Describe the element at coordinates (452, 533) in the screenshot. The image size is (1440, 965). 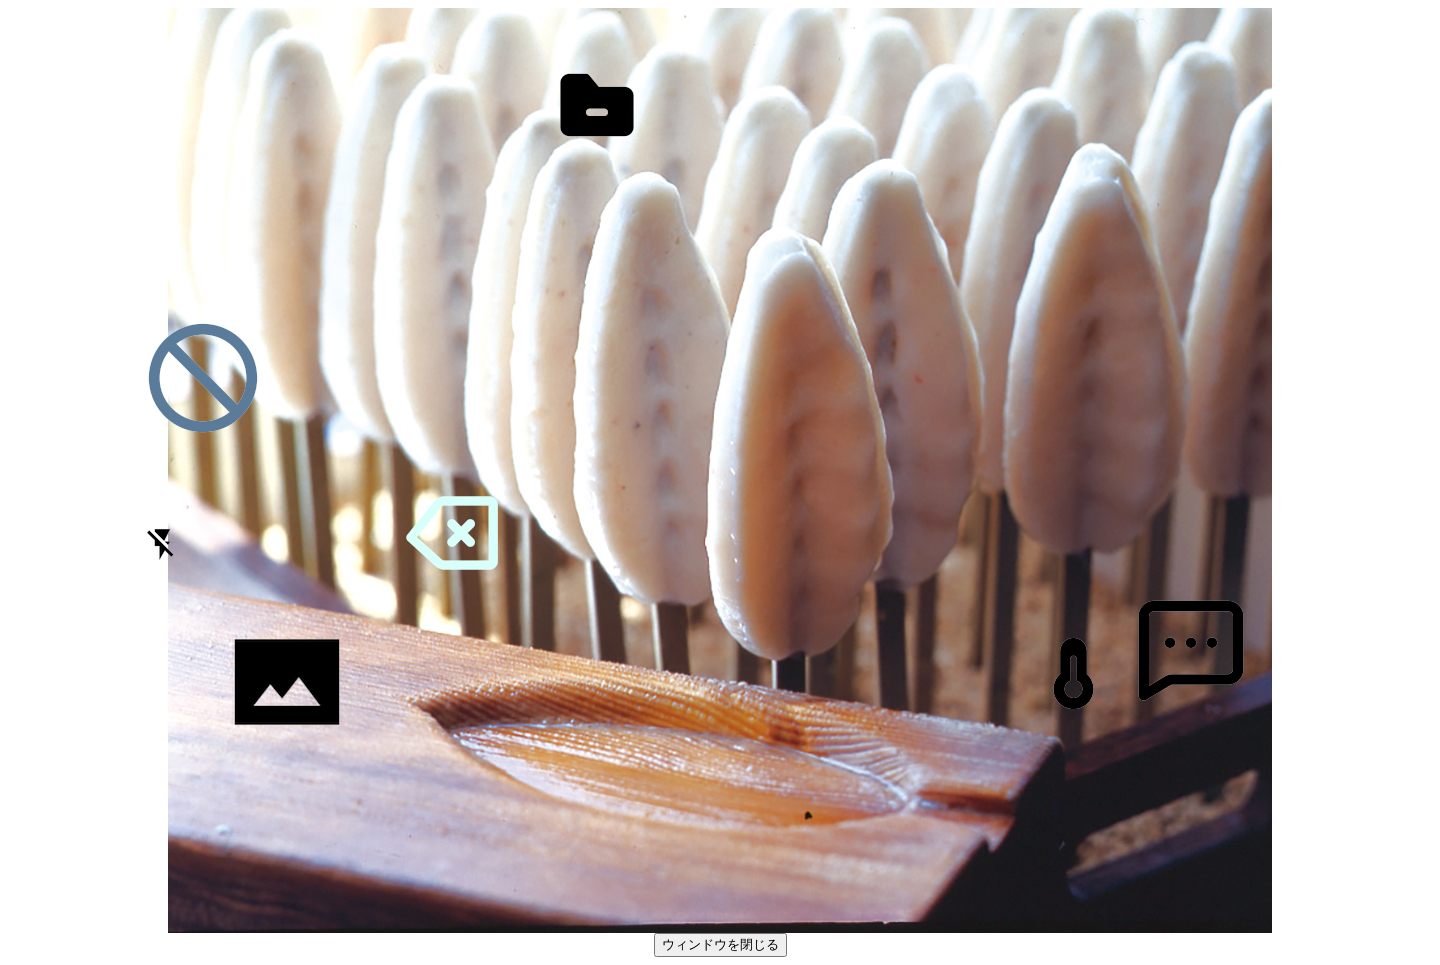
I see `delete the previous character` at that location.